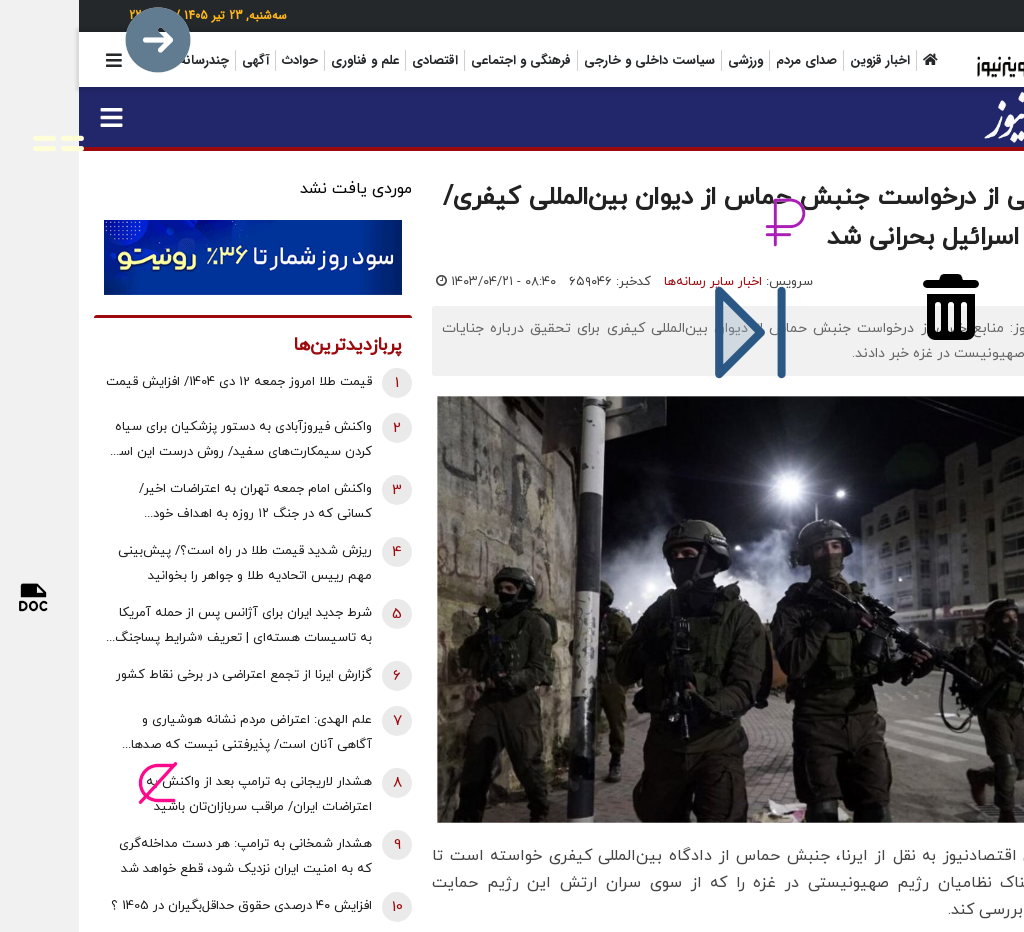 The width and height of the screenshot is (1024, 932). I want to click on skip to the next item or track, so click(752, 332).